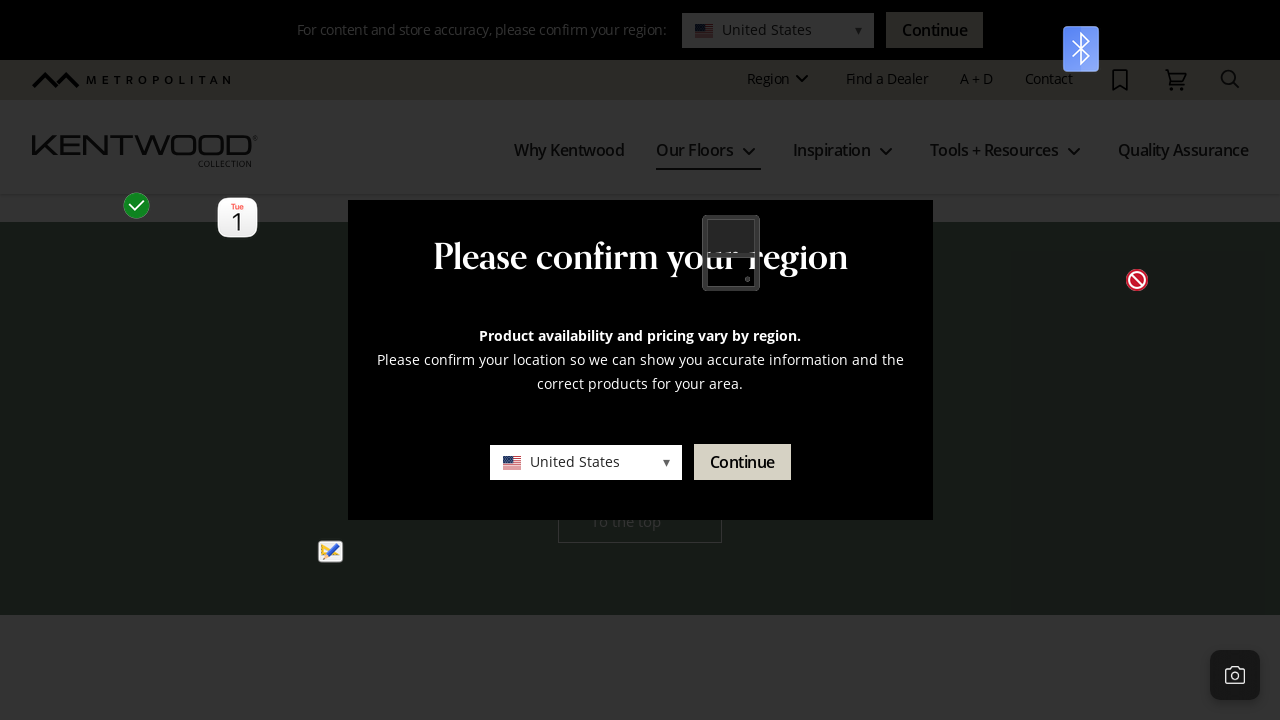 The image size is (1280, 720). What do you see at coordinates (330, 551) in the screenshot?
I see `access utility and accessory applications` at bounding box center [330, 551].